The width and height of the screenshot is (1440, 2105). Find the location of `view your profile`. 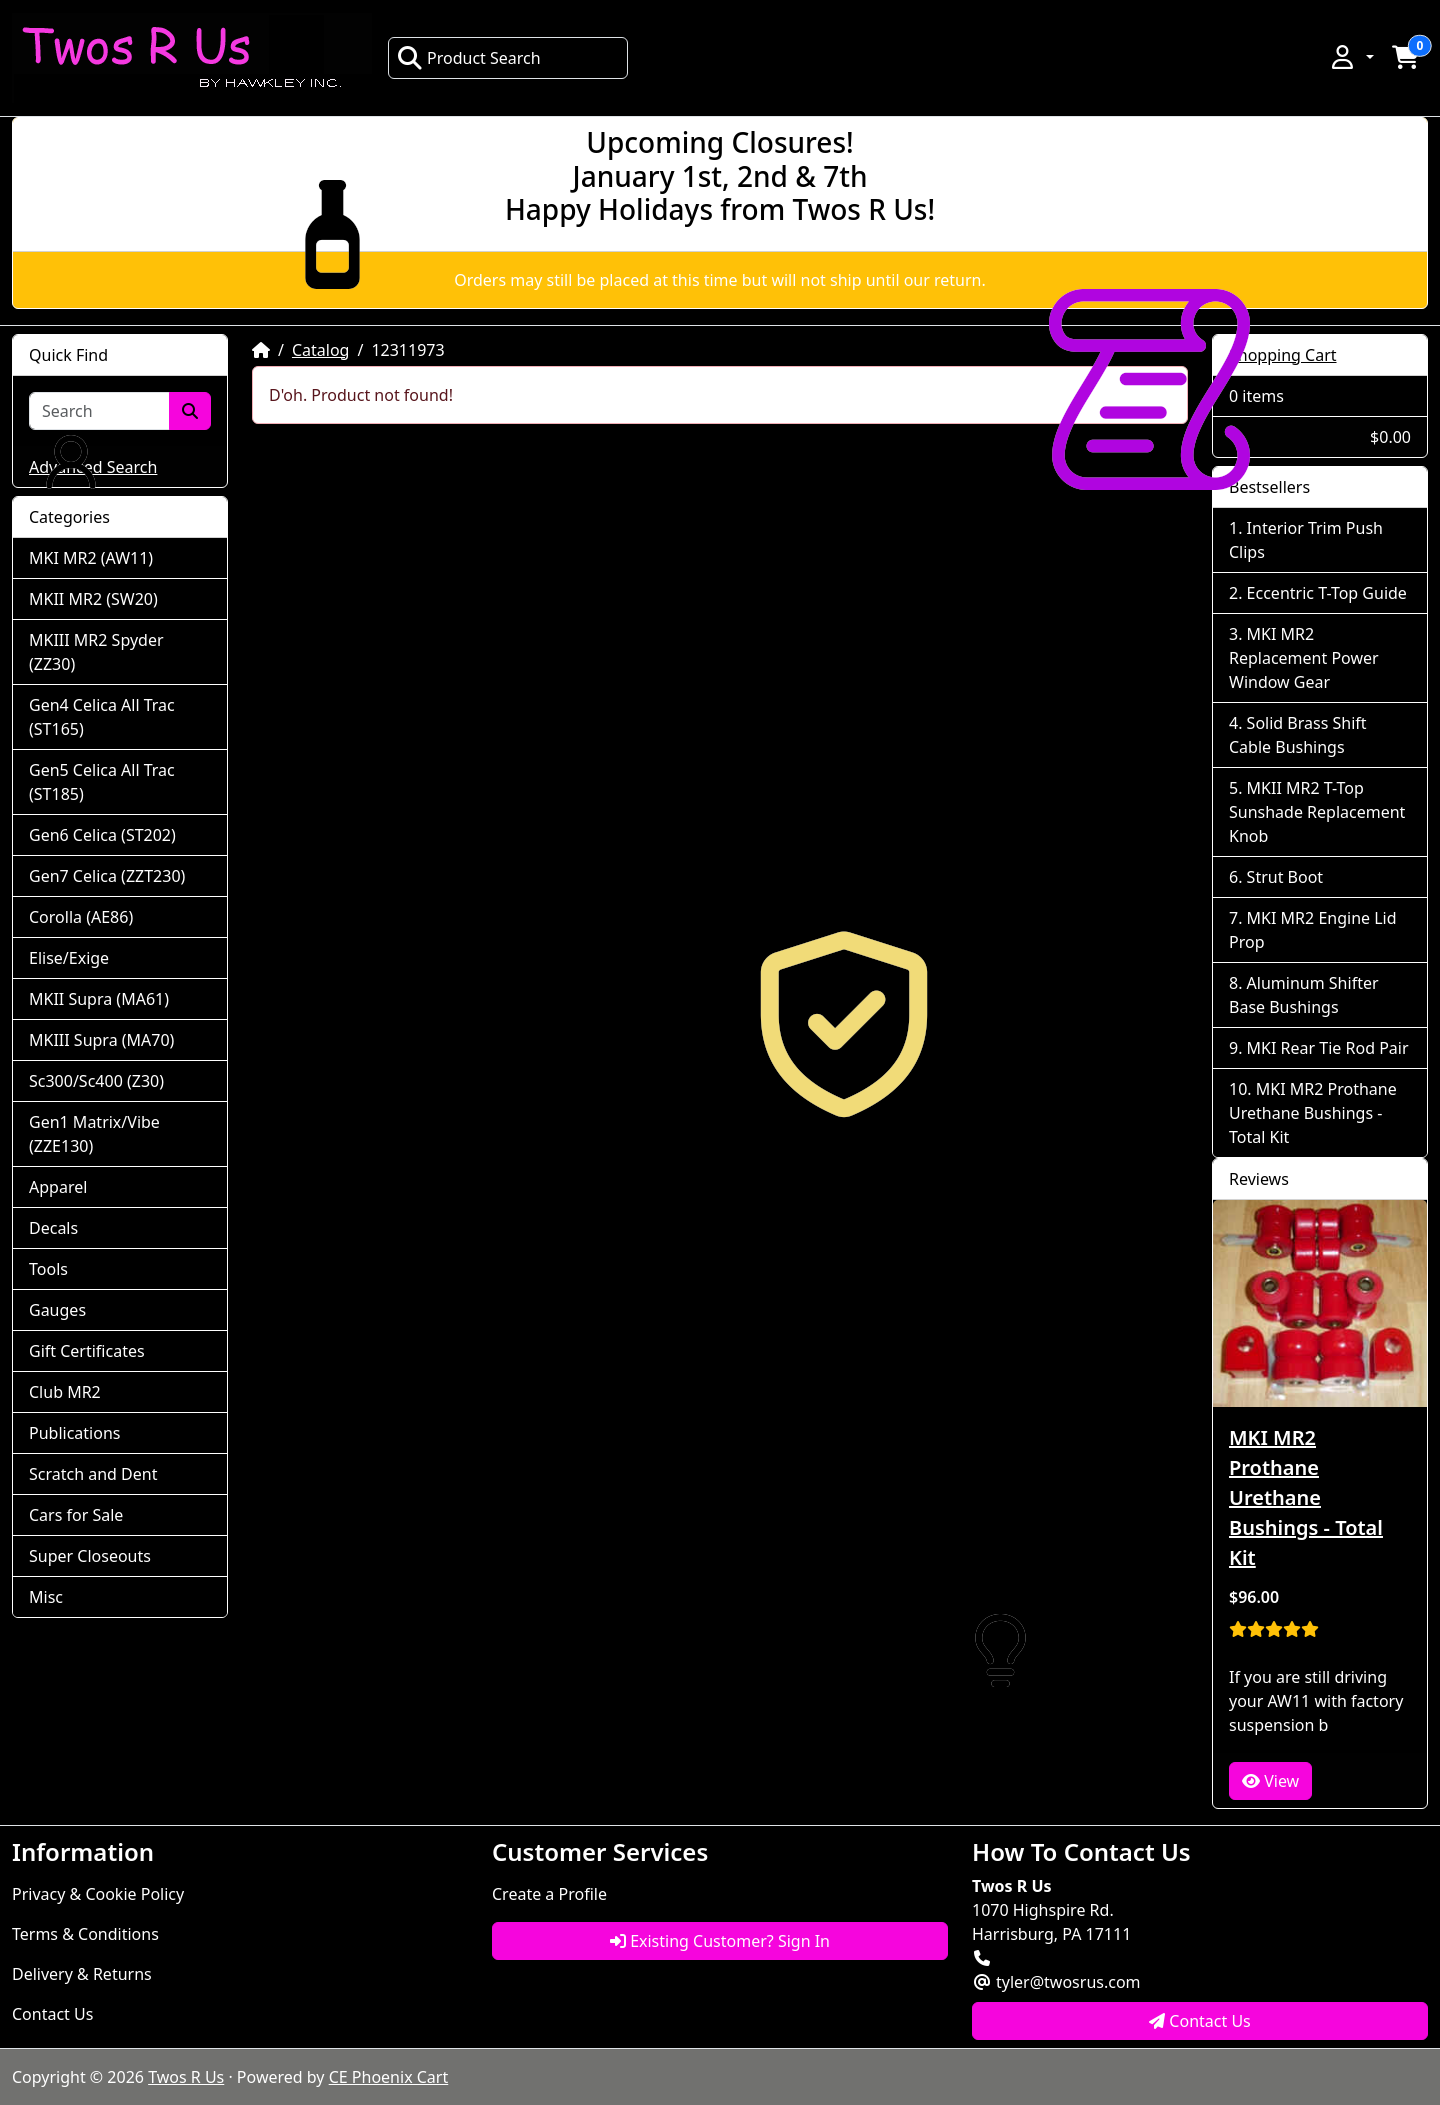

view your profile is located at coordinates (71, 464).